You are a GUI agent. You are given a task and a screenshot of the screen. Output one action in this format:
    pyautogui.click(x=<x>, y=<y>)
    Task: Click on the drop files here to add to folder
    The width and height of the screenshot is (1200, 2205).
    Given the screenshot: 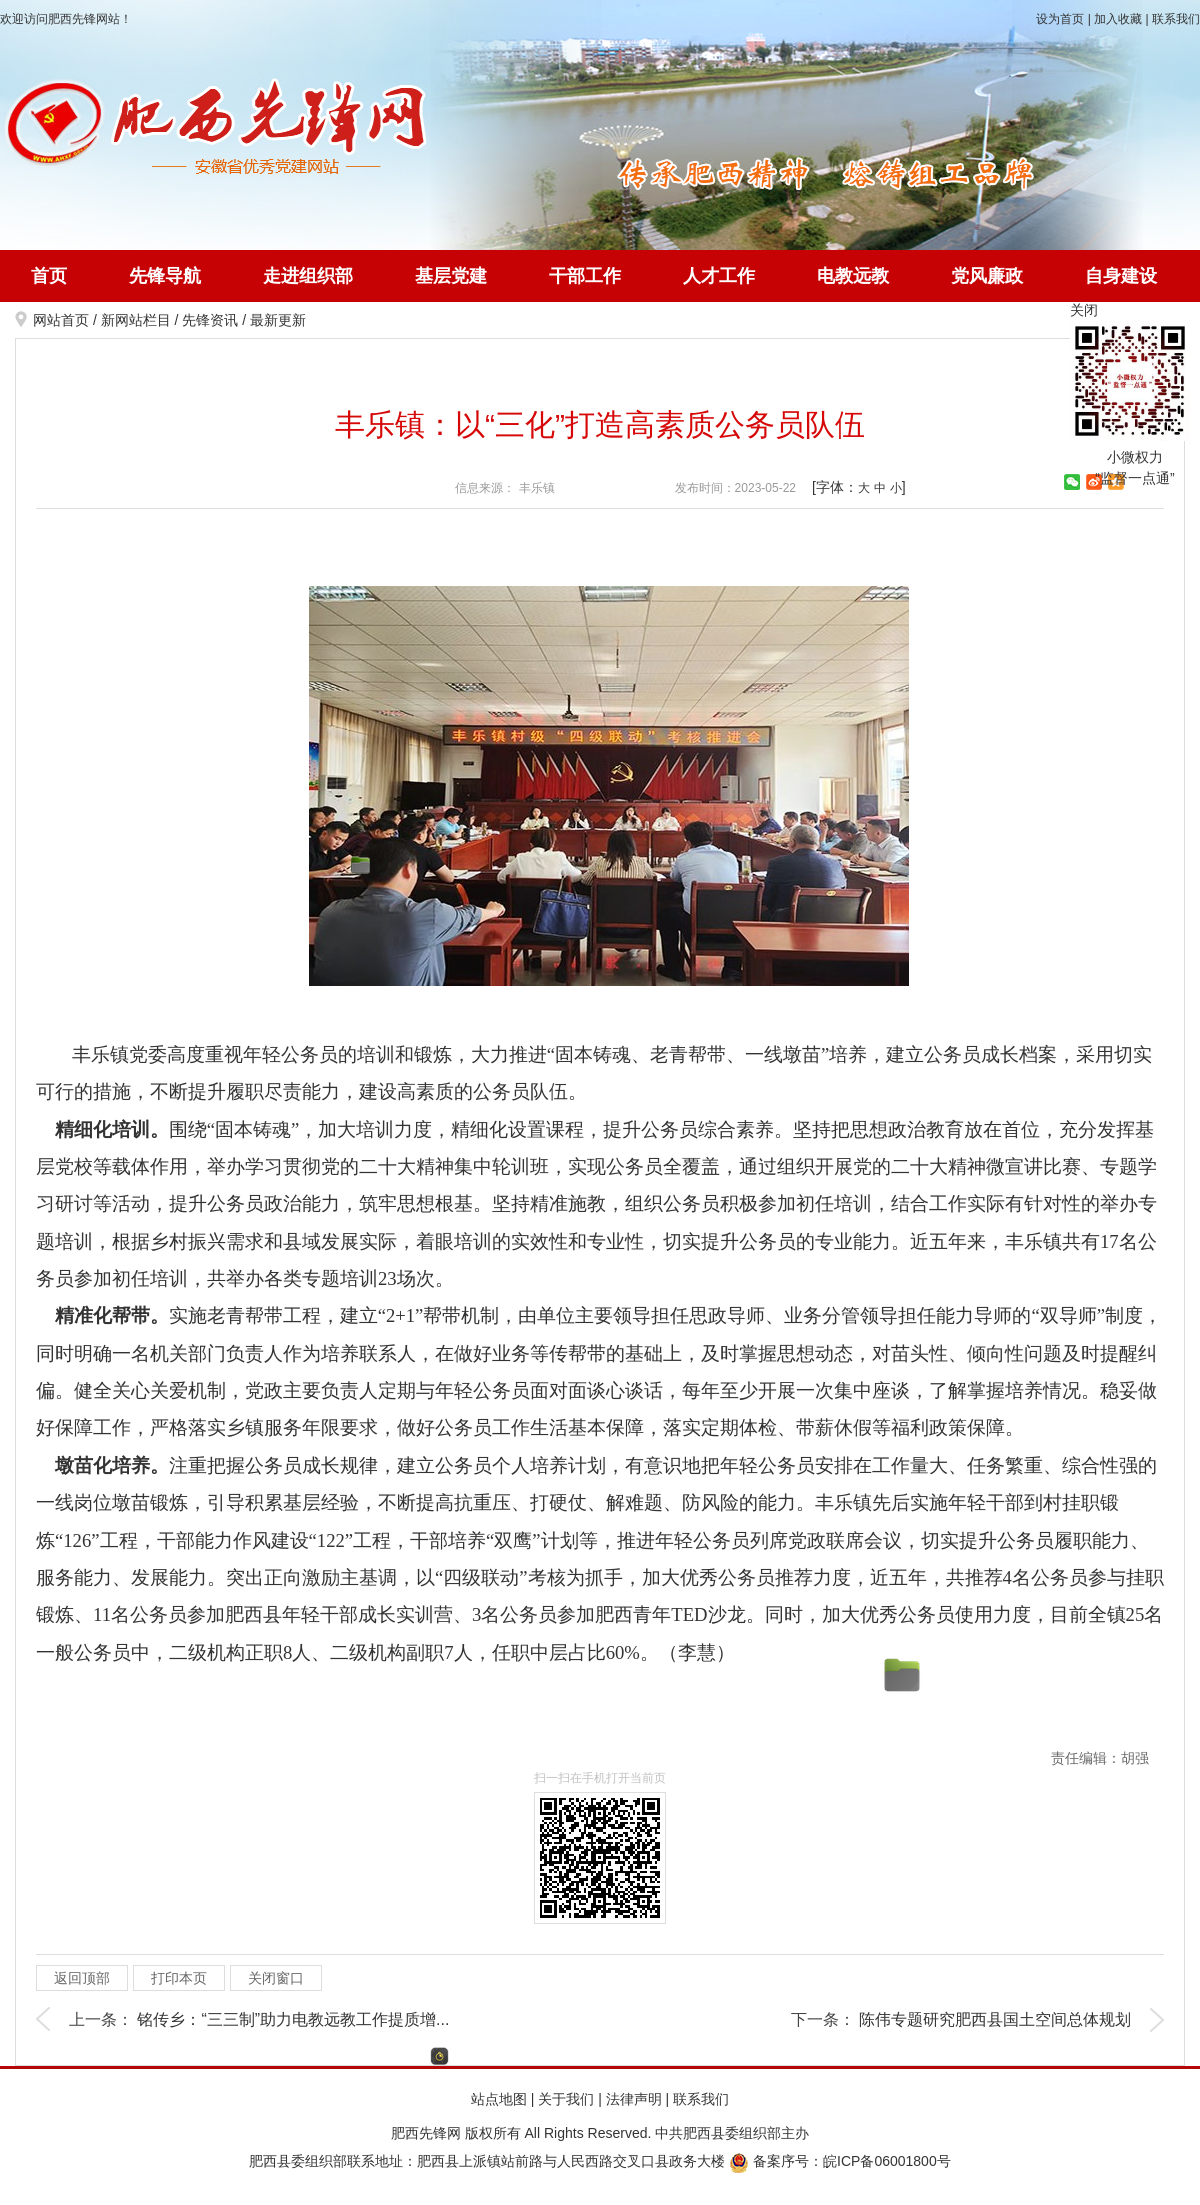 What is the action you would take?
    pyautogui.click(x=360, y=864)
    